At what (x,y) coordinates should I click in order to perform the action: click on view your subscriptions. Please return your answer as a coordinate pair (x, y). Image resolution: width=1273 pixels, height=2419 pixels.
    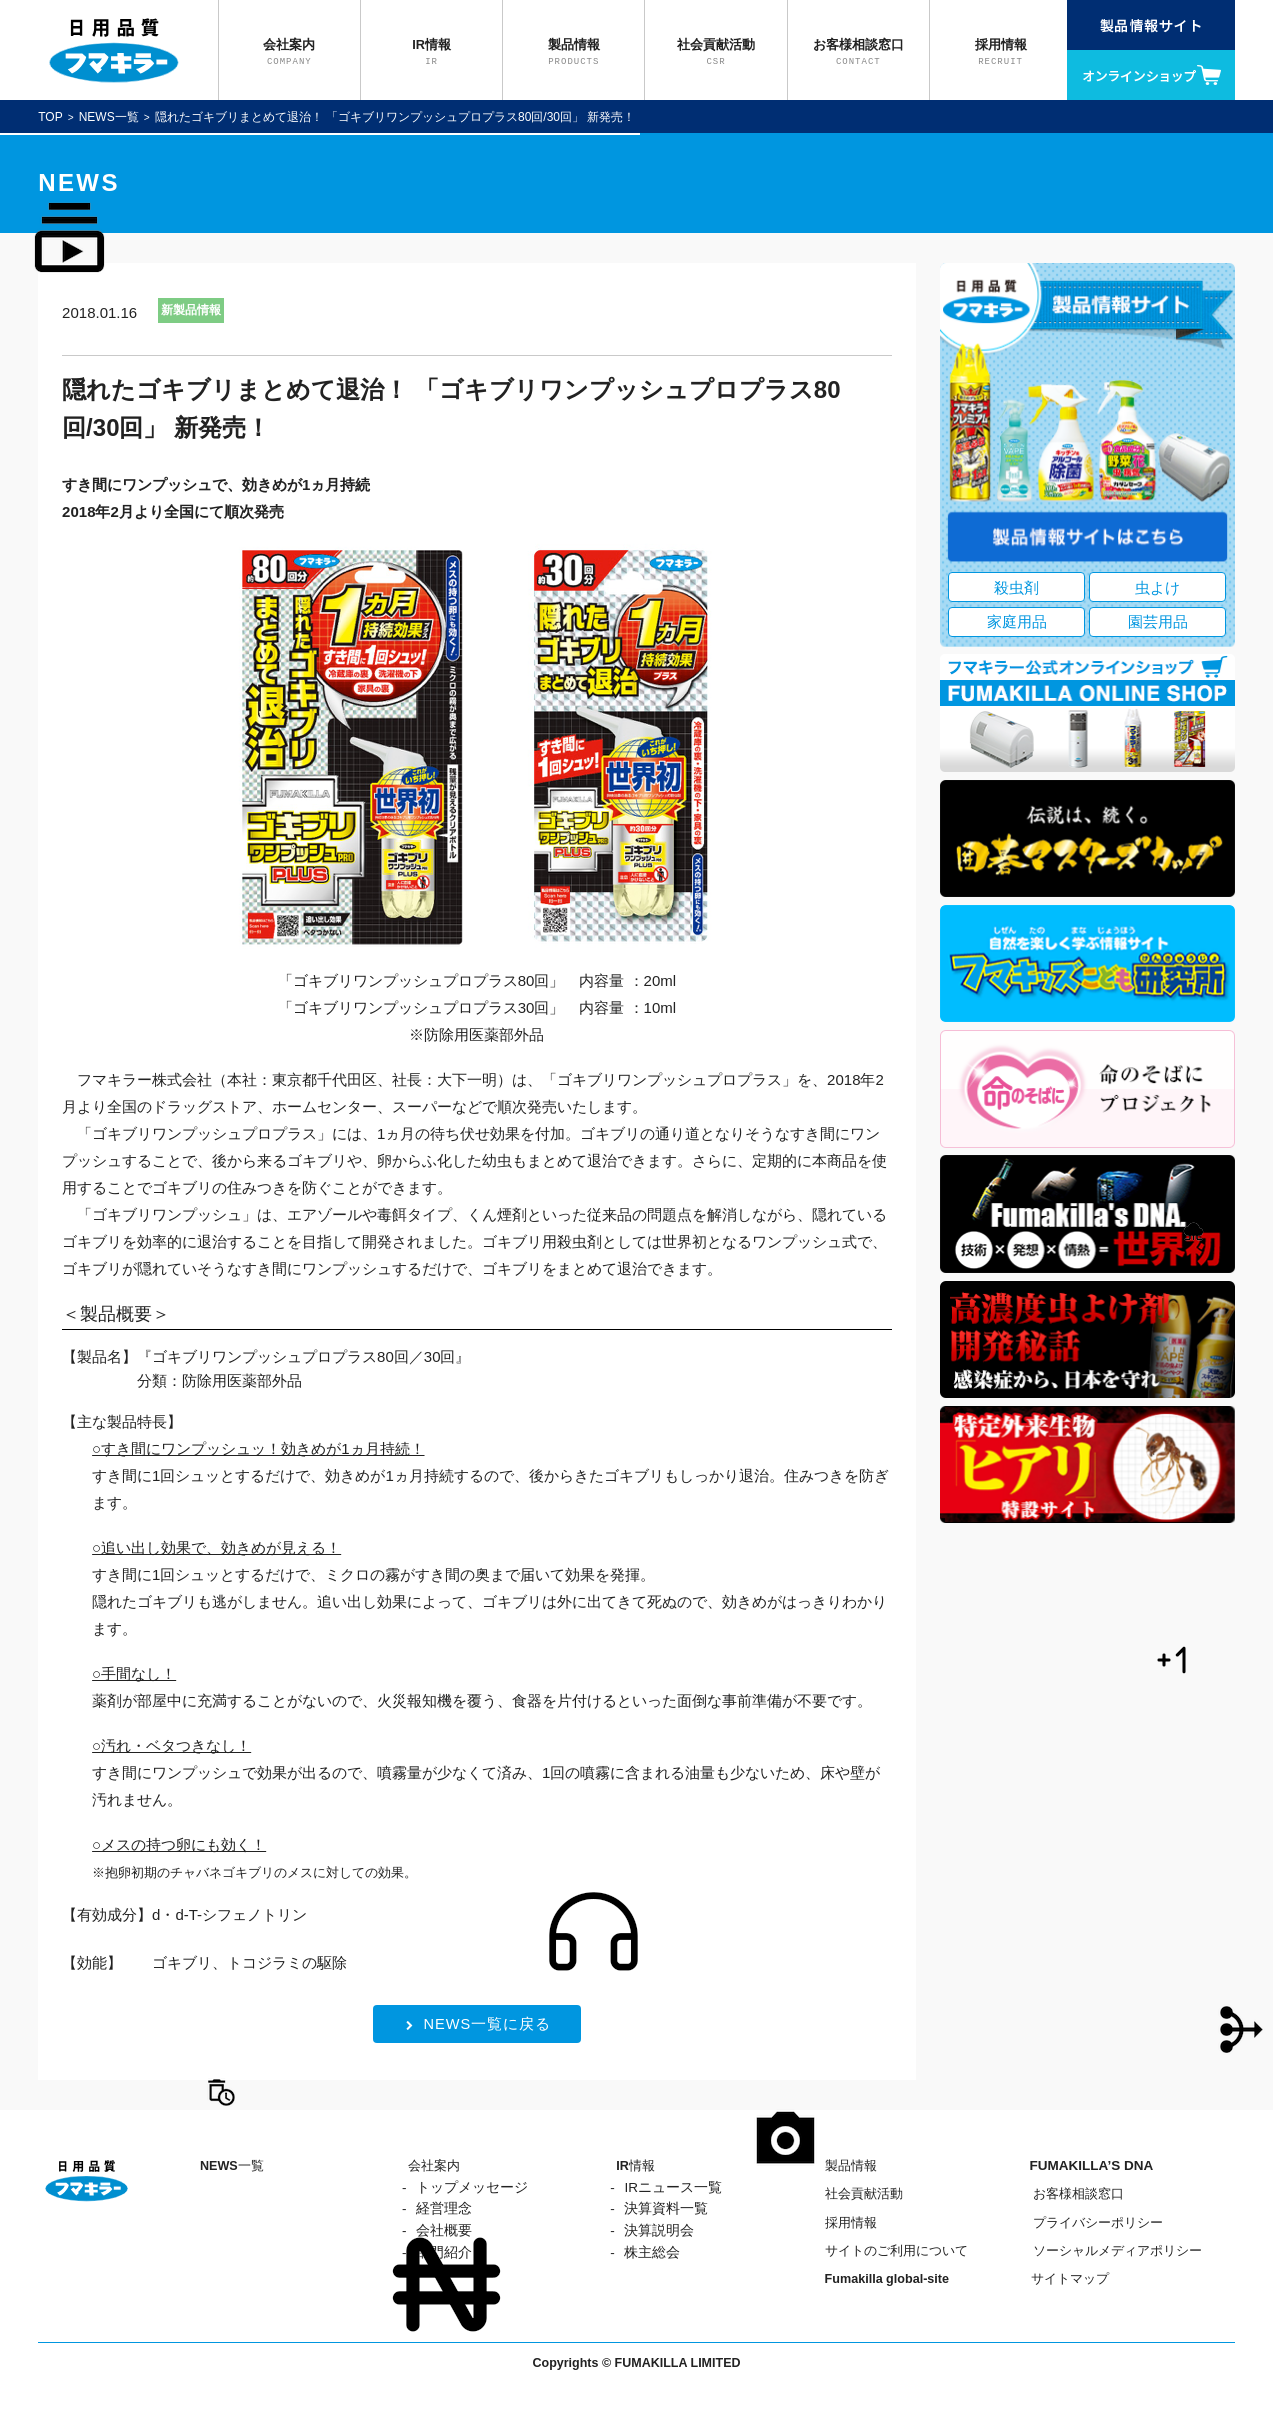
    Looking at the image, I should click on (69, 237).